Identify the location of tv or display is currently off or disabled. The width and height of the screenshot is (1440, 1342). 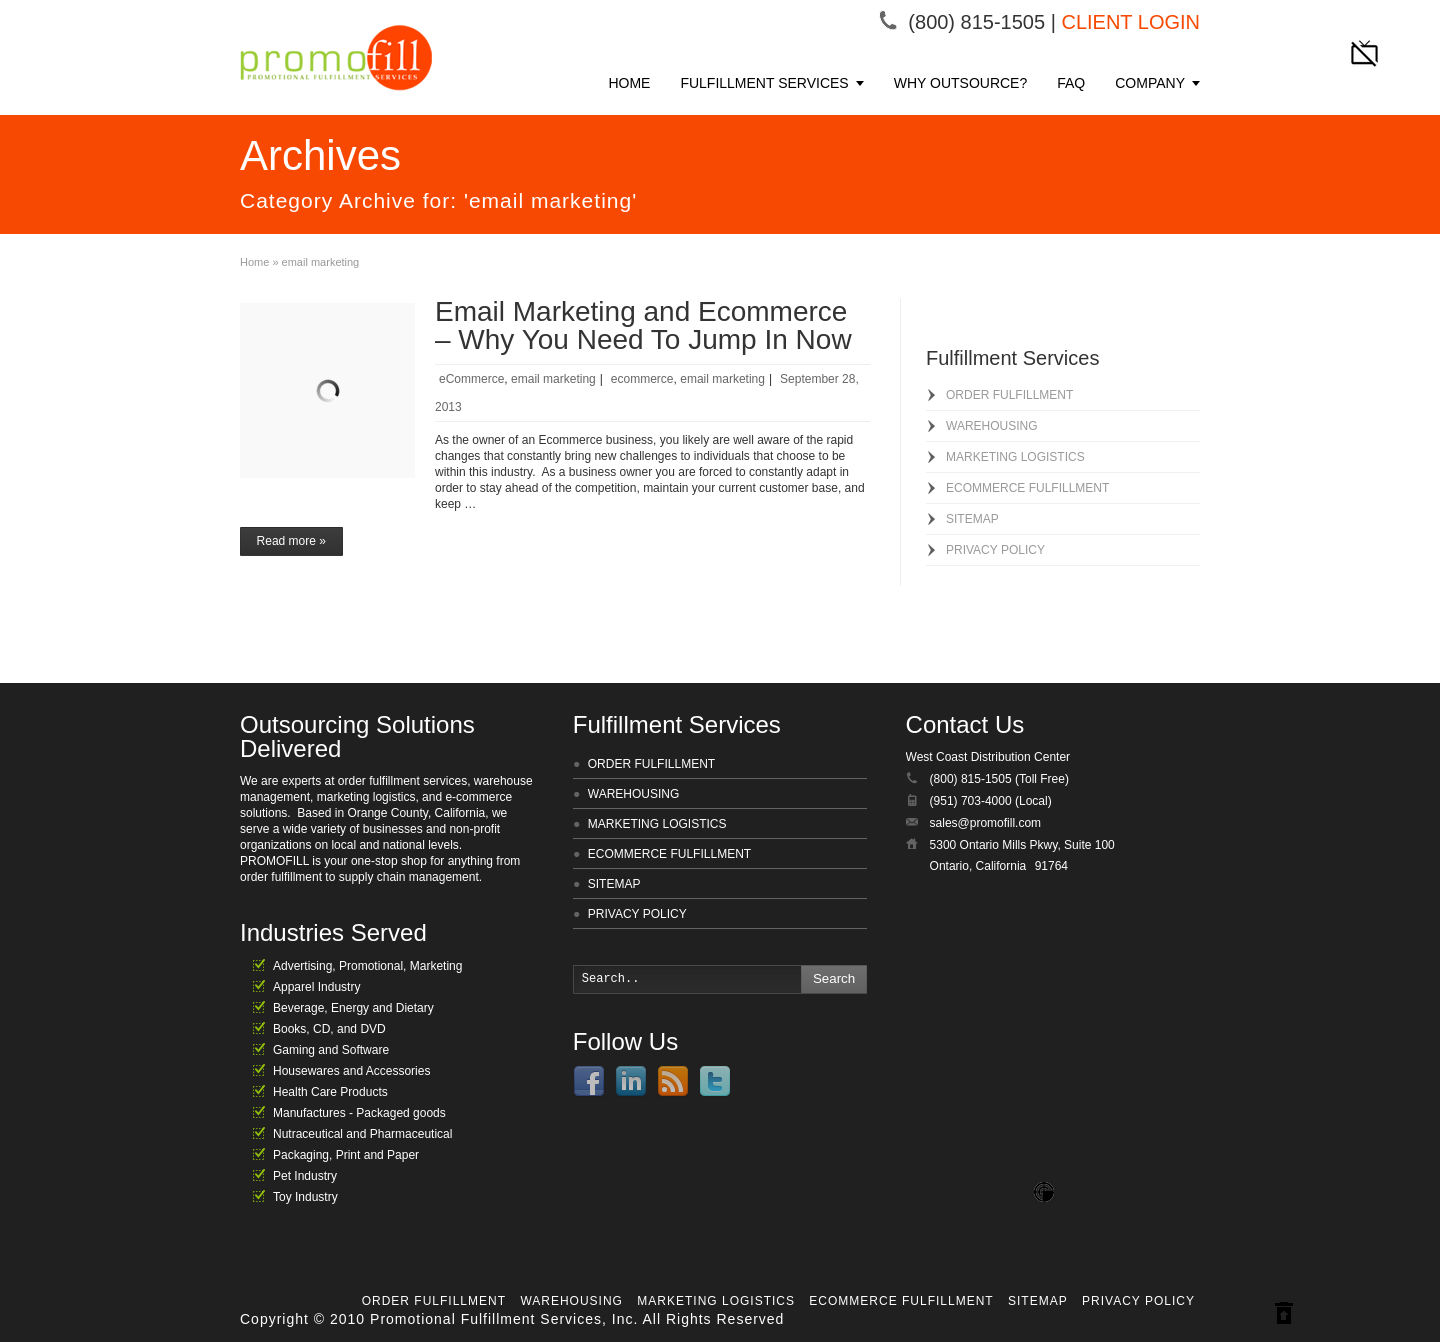
(1364, 53).